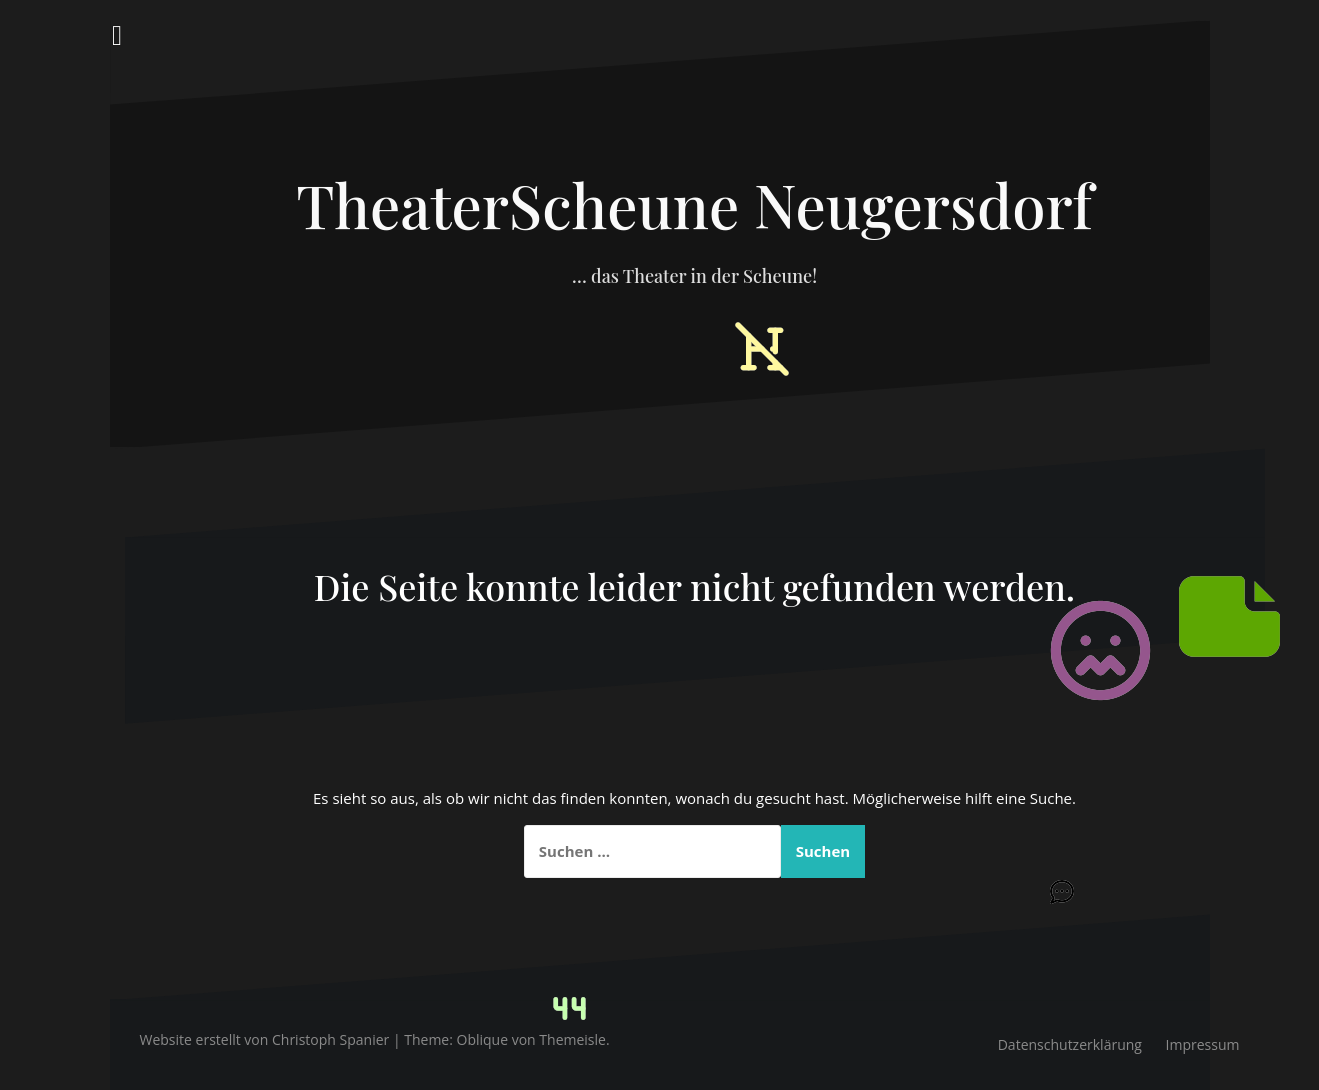 The image size is (1319, 1090). Describe the element at coordinates (569, 1008) in the screenshot. I see `indicates item number 44 in a list or sequence` at that location.